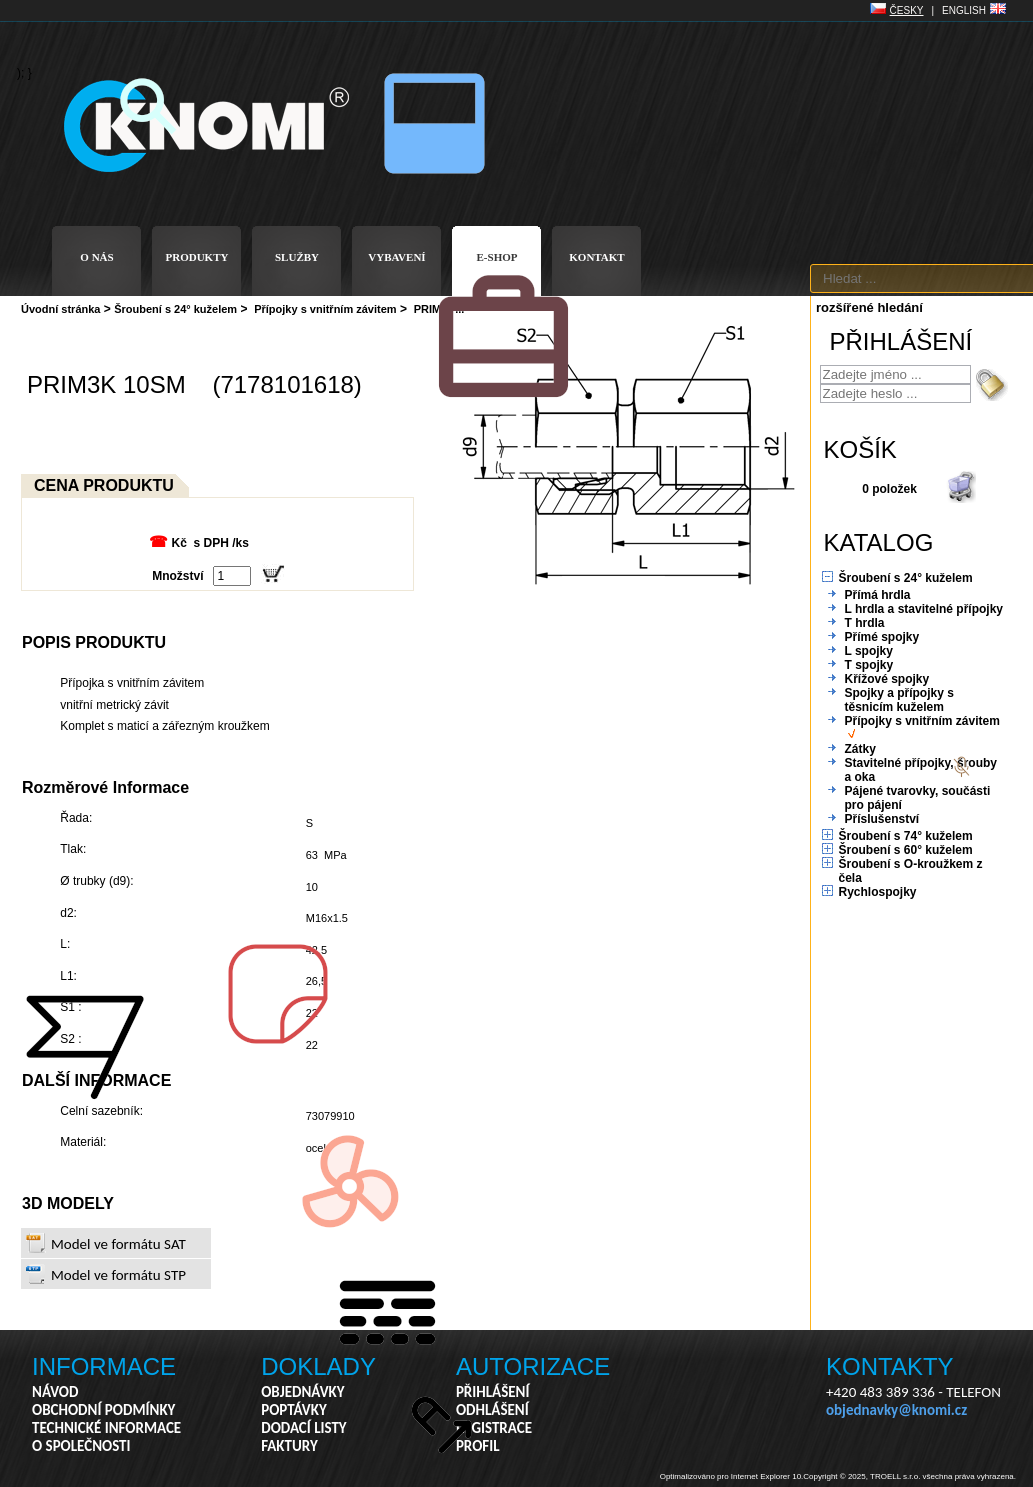 This screenshot has height=1487, width=1033. I want to click on toggle fan or ventilation settings, so click(349, 1186).